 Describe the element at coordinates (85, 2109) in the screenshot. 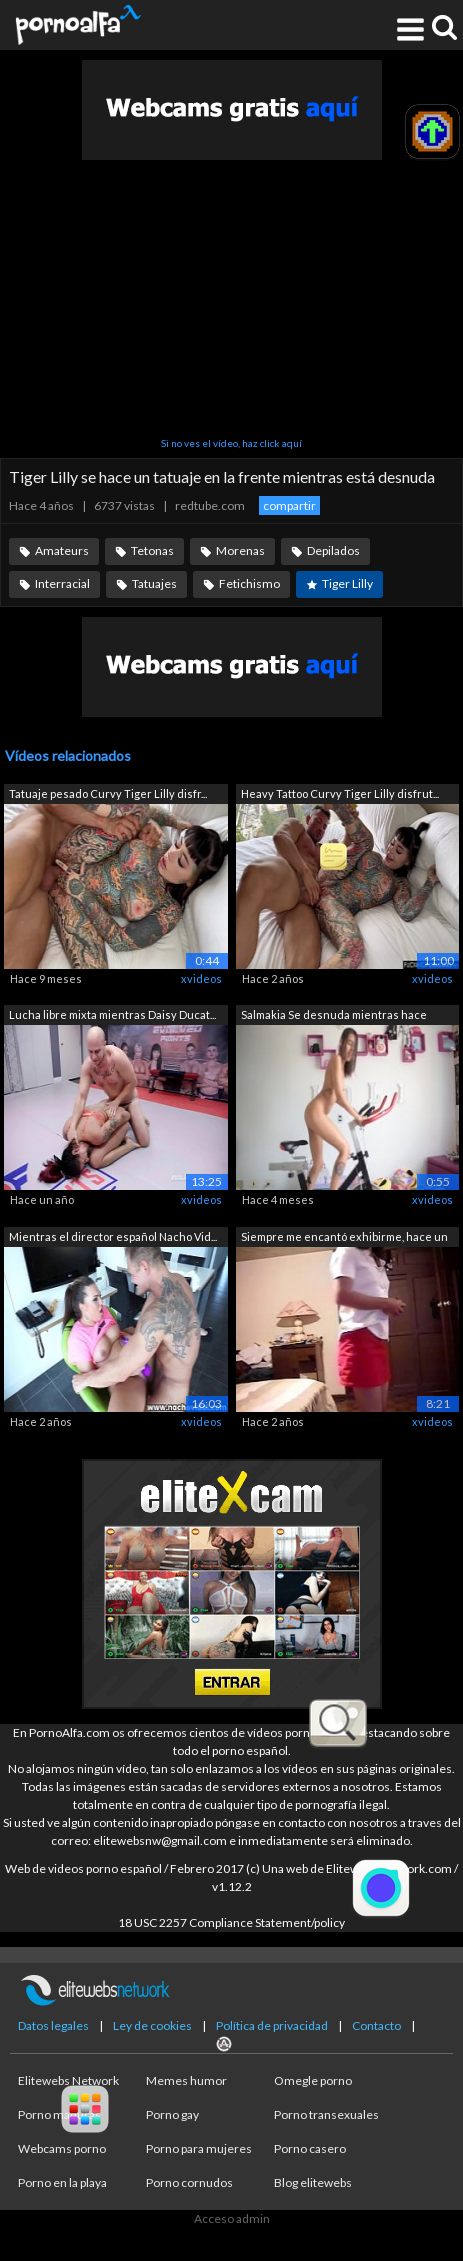

I see `open Launchpad to view all applications` at that location.